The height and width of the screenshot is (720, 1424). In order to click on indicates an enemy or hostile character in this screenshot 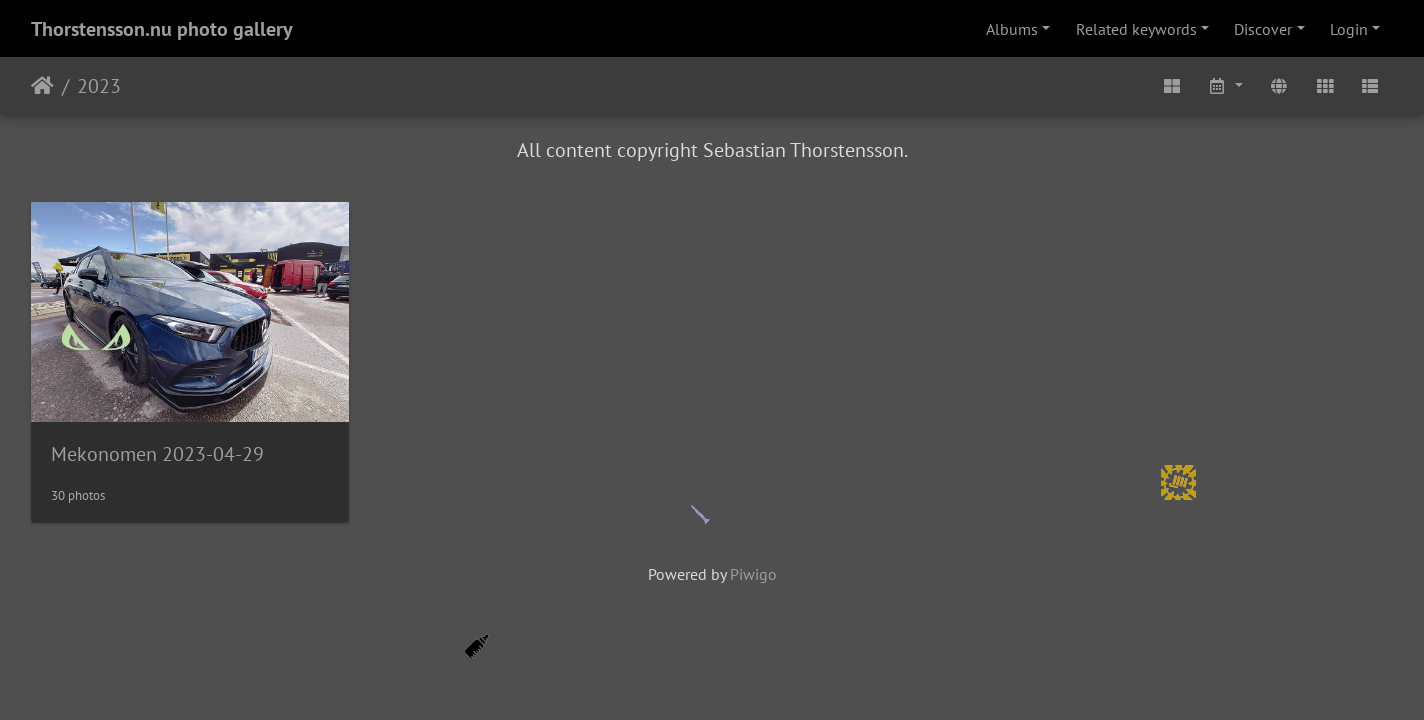, I will do `click(96, 337)`.